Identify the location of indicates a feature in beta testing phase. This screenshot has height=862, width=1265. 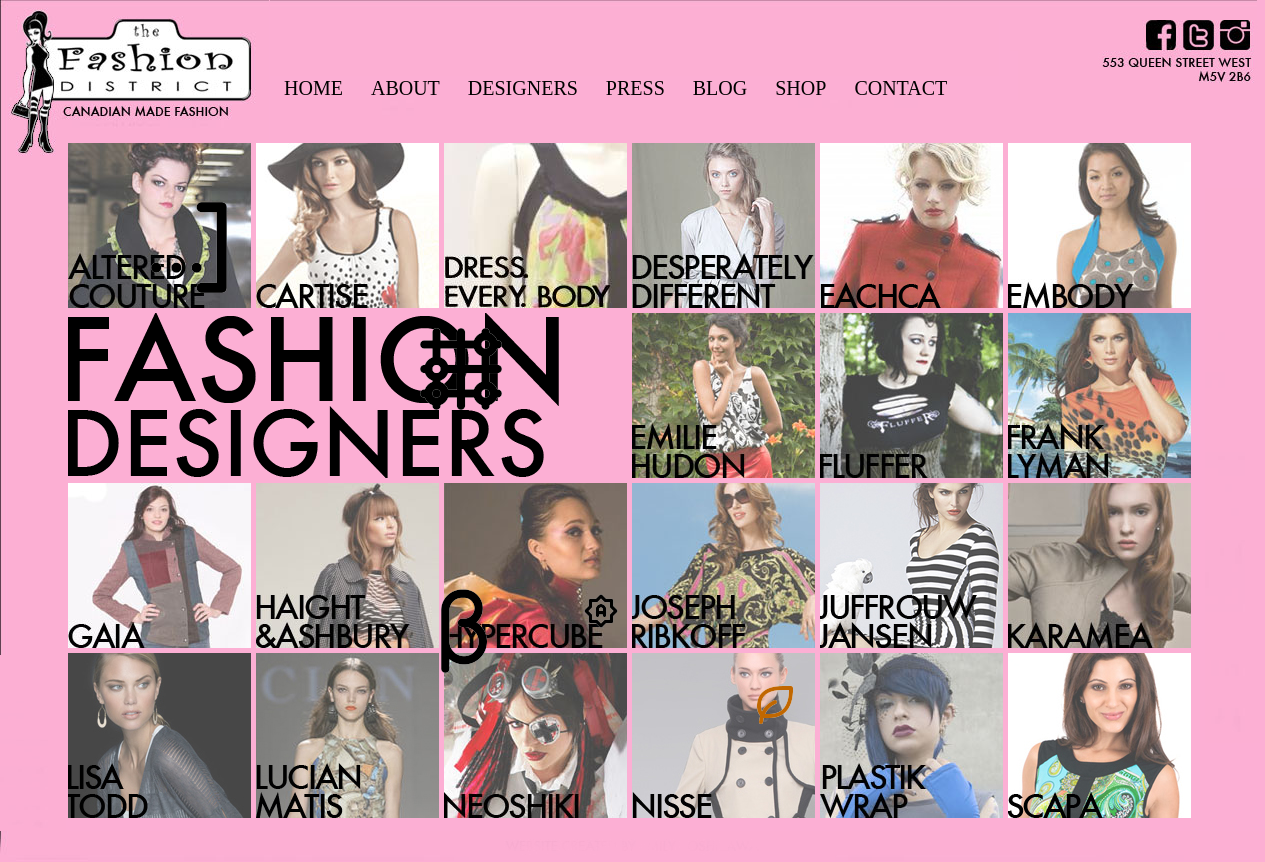
(462, 627).